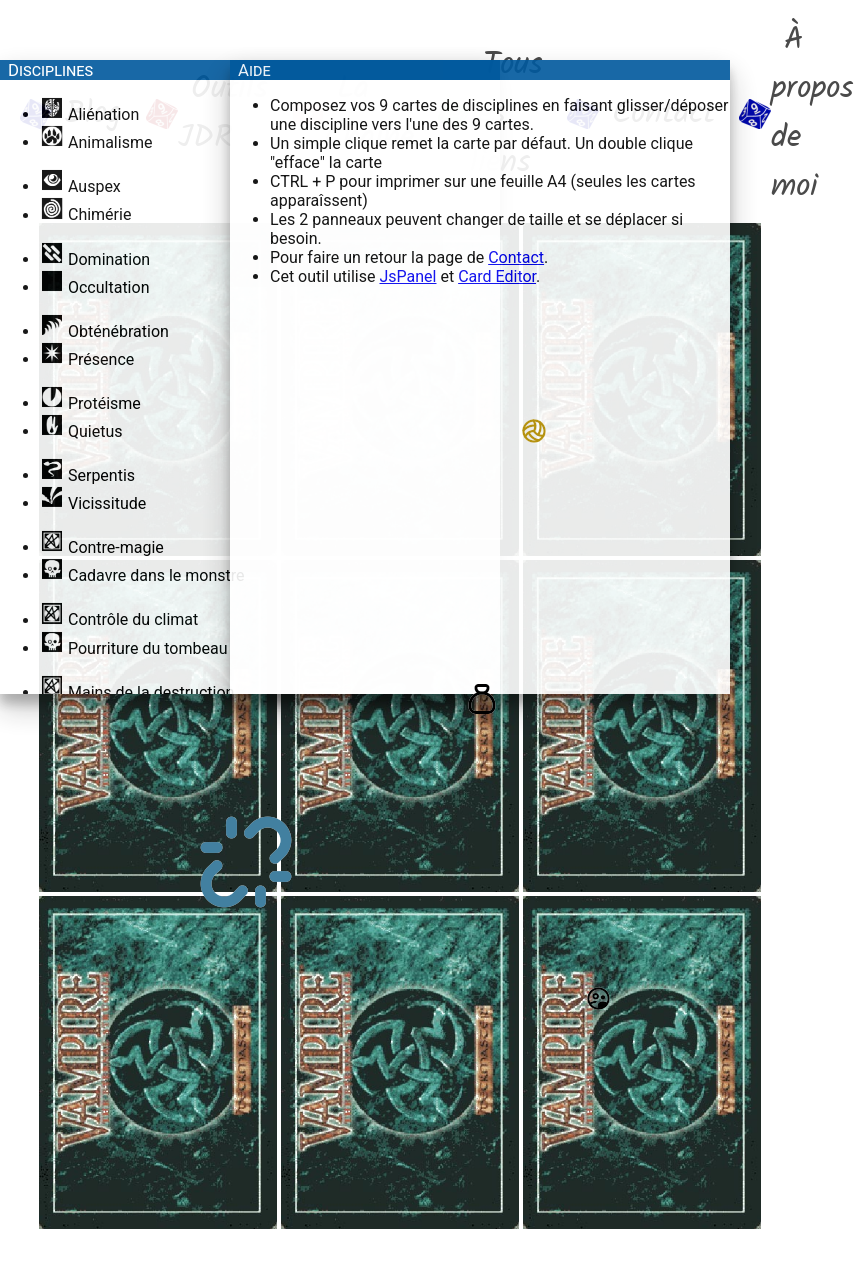  What do you see at coordinates (482, 699) in the screenshot?
I see `view your earnings or balance` at bounding box center [482, 699].